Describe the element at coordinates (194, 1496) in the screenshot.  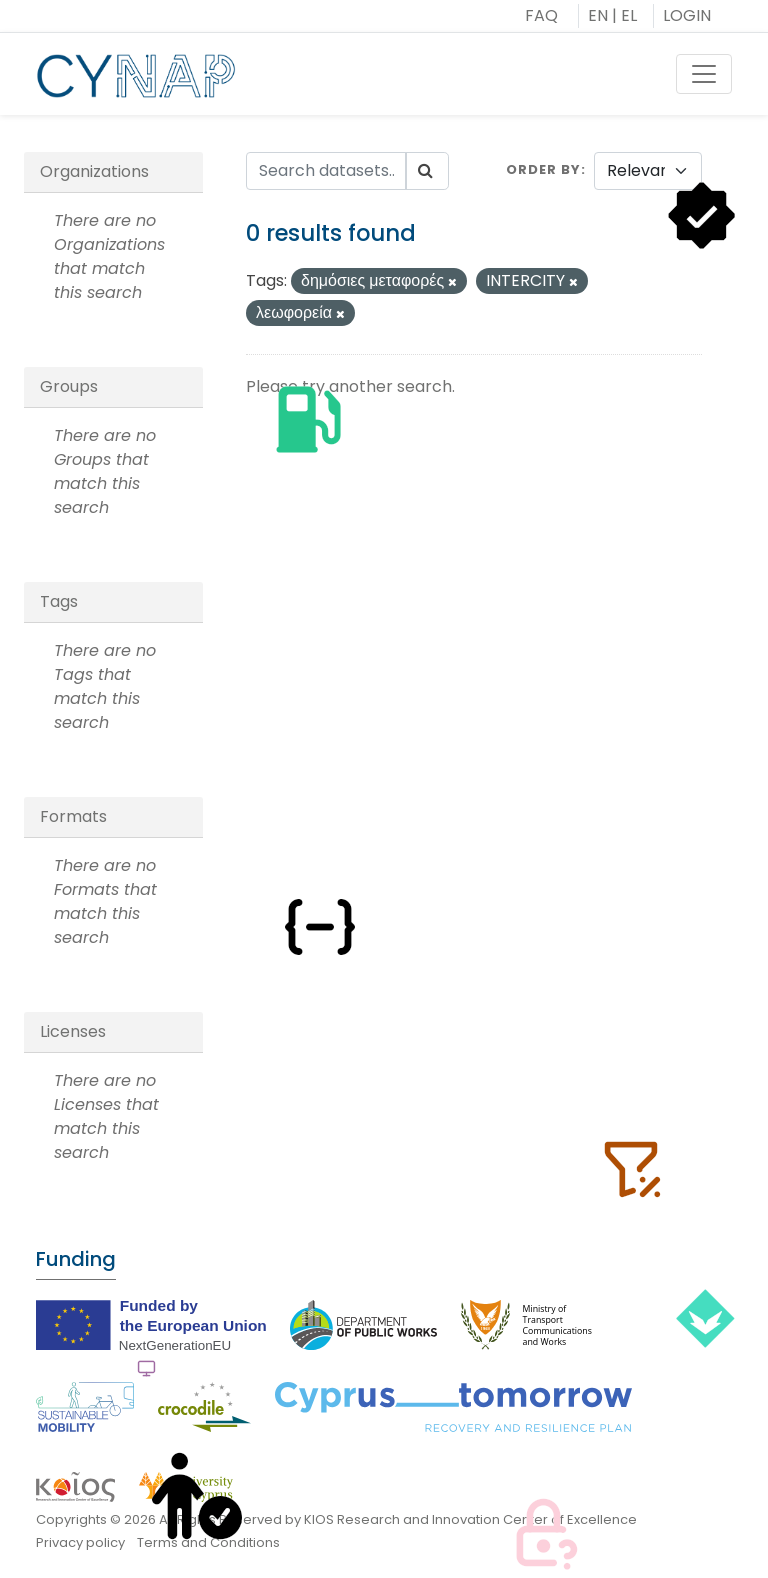
I see `user profile verified` at that location.